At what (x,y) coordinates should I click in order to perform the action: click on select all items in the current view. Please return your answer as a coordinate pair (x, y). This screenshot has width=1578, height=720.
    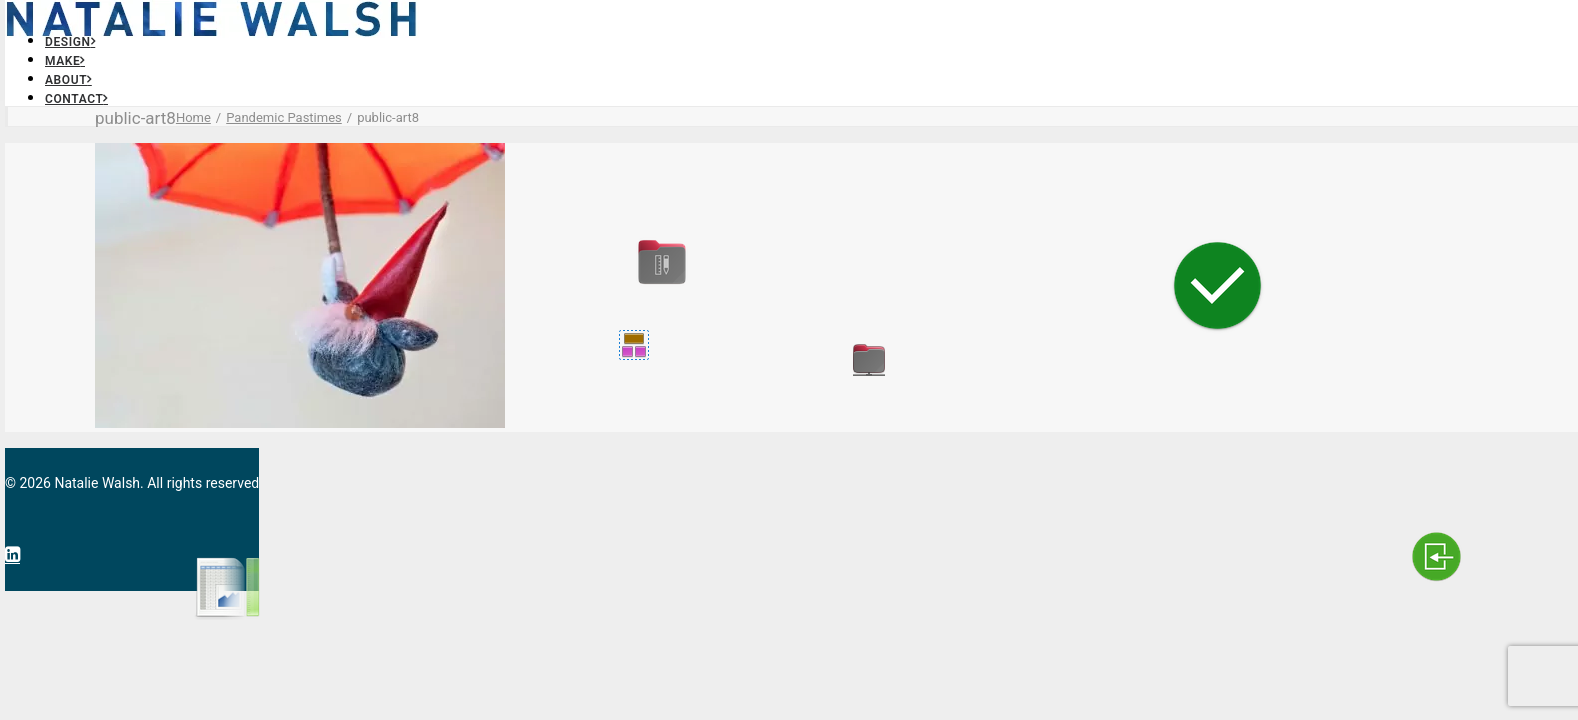
    Looking at the image, I should click on (634, 345).